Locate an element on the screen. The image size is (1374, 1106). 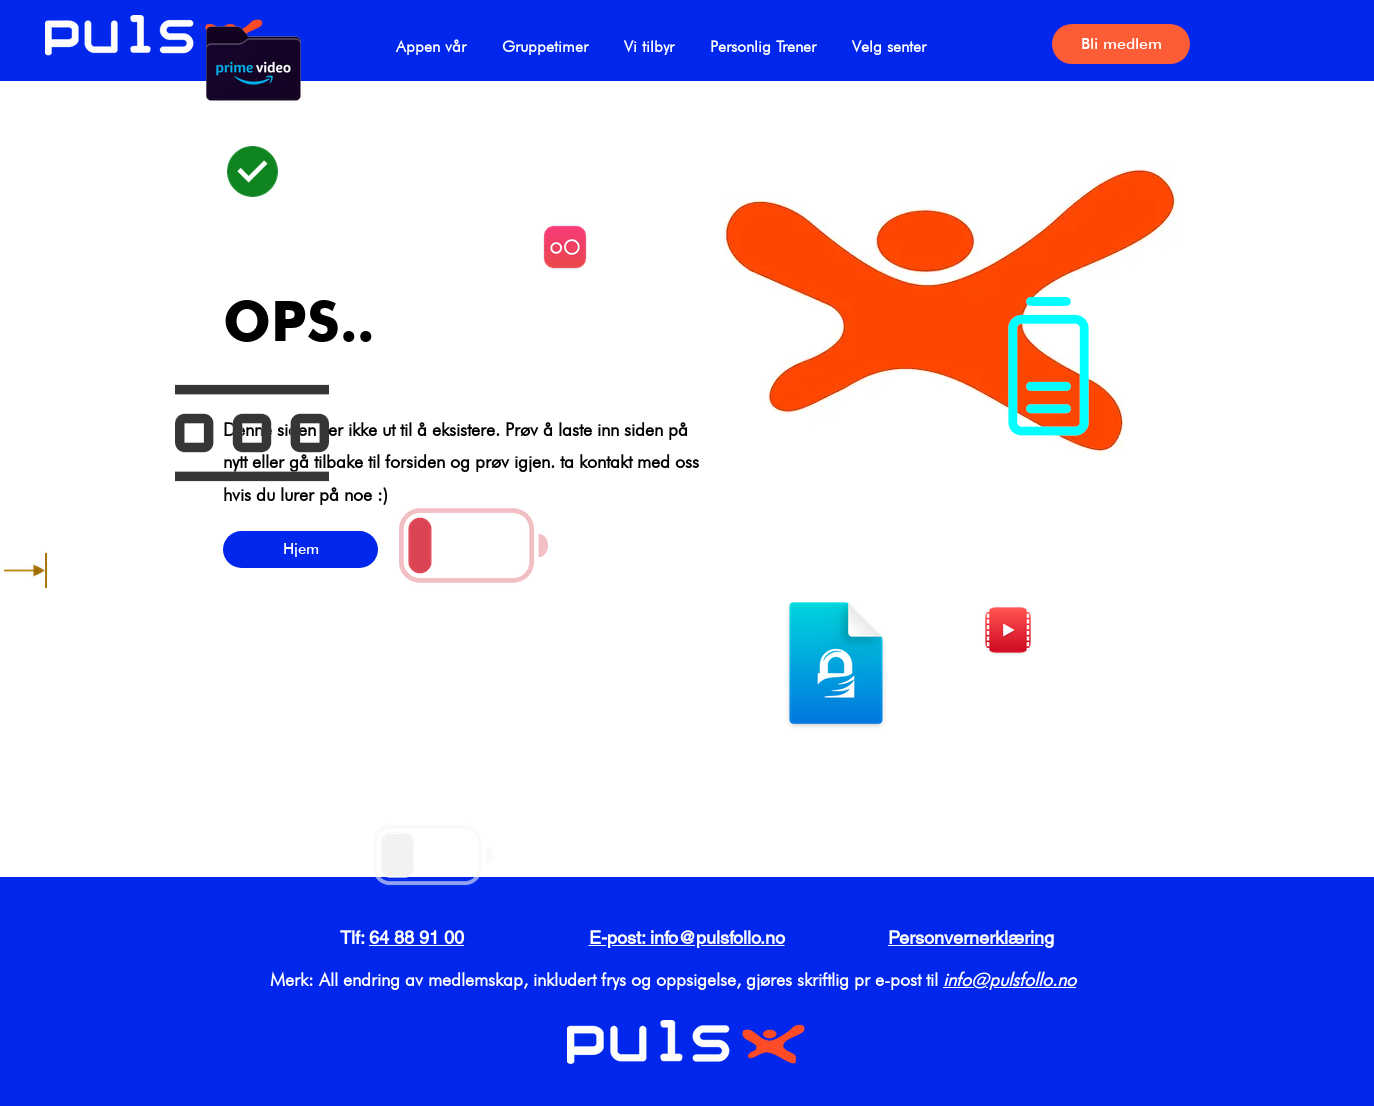
access toolbar preferences is located at coordinates (252, 433).